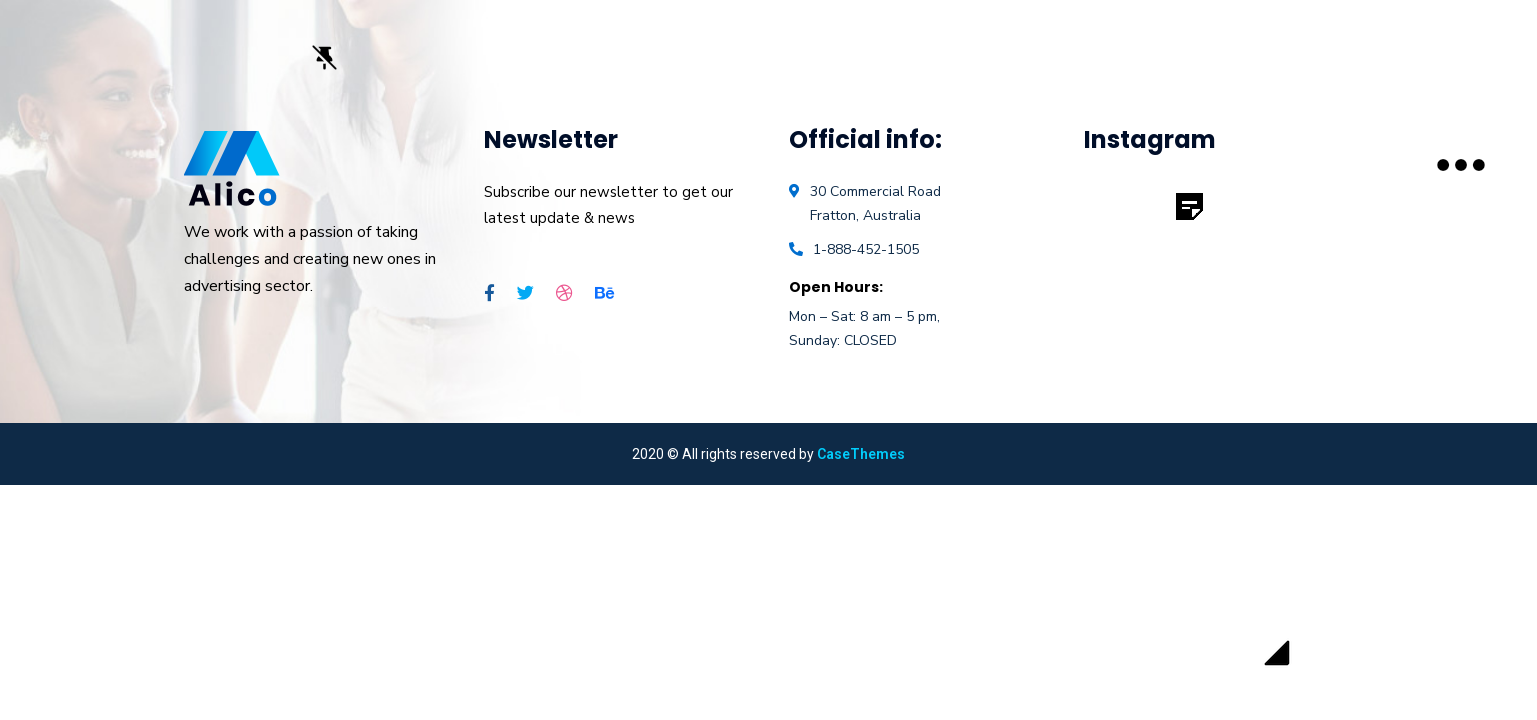  Describe the element at coordinates (1276, 652) in the screenshot. I see `indicates full cellular signal strength` at that location.